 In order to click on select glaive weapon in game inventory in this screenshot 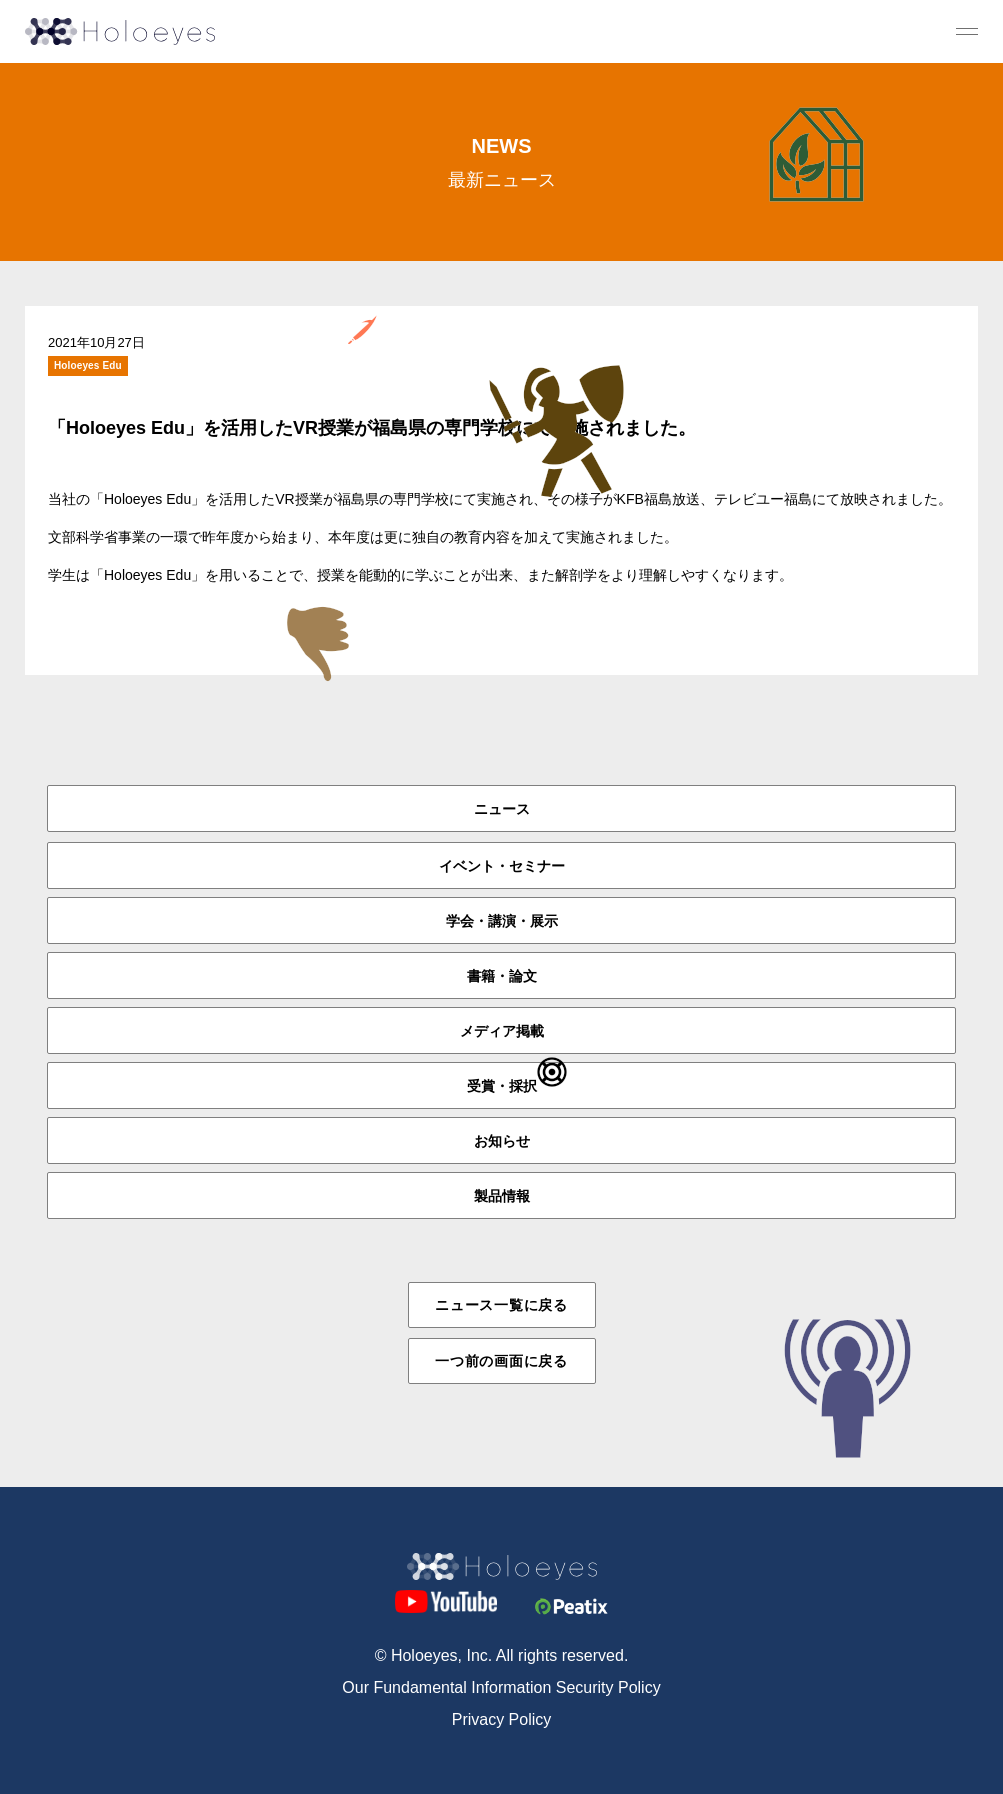, I will do `click(362, 329)`.